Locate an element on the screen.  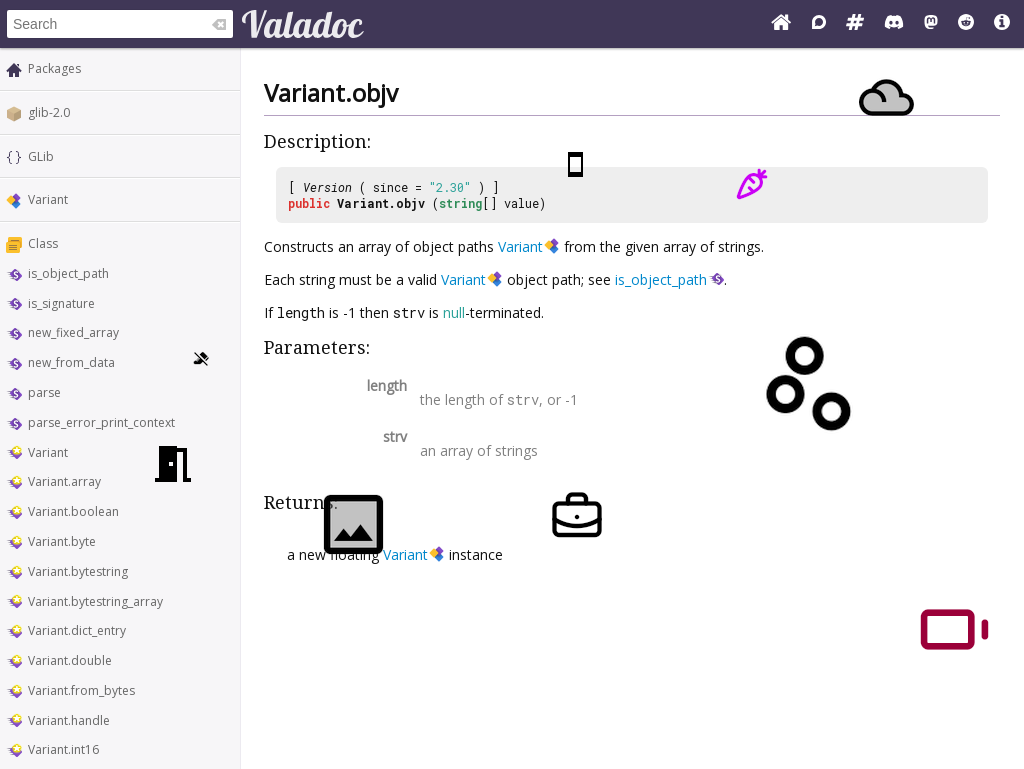
view cloud storage is located at coordinates (886, 97).